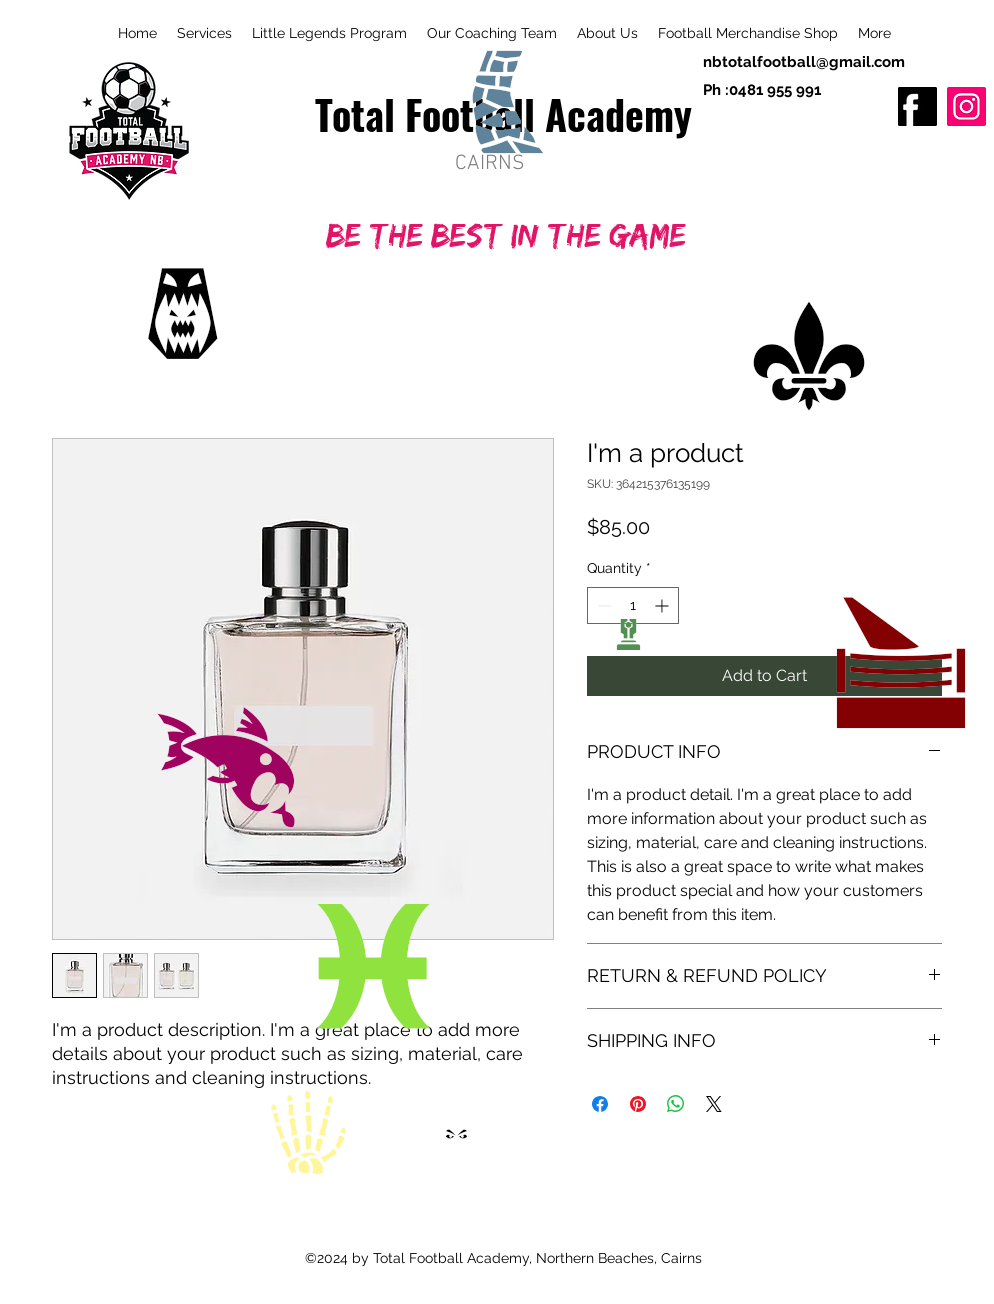 The height and width of the screenshot is (1304, 994). I want to click on decorative emblem representing French or royal heritage, so click(809, 356).